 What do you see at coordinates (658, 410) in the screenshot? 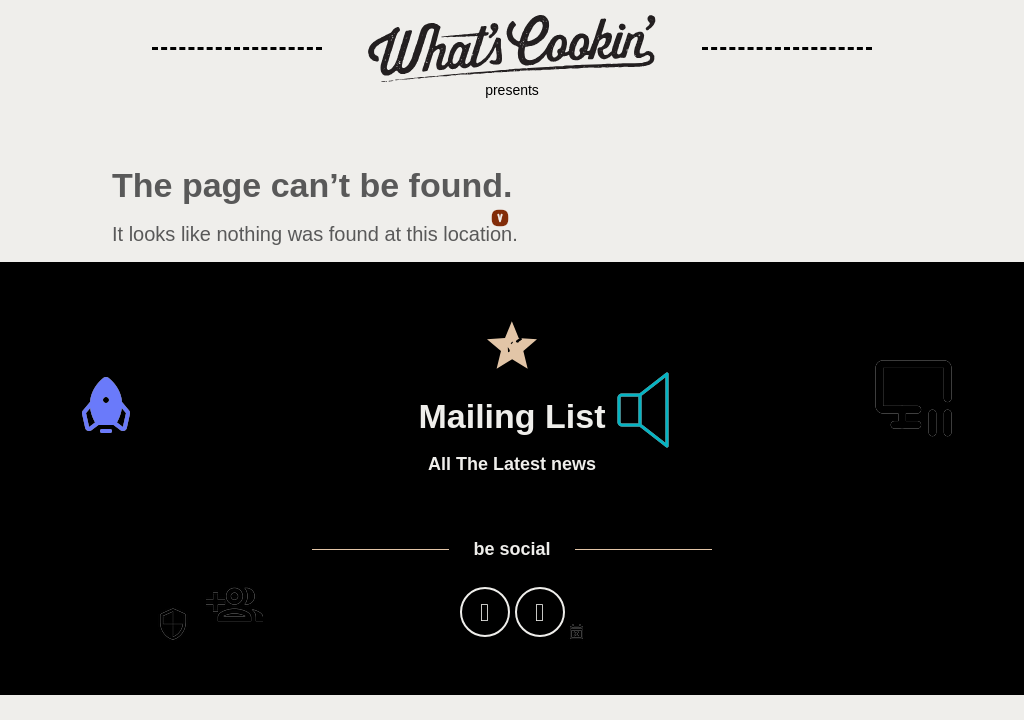
I see `speaker with no audio output` at bounding box center [658, 410].